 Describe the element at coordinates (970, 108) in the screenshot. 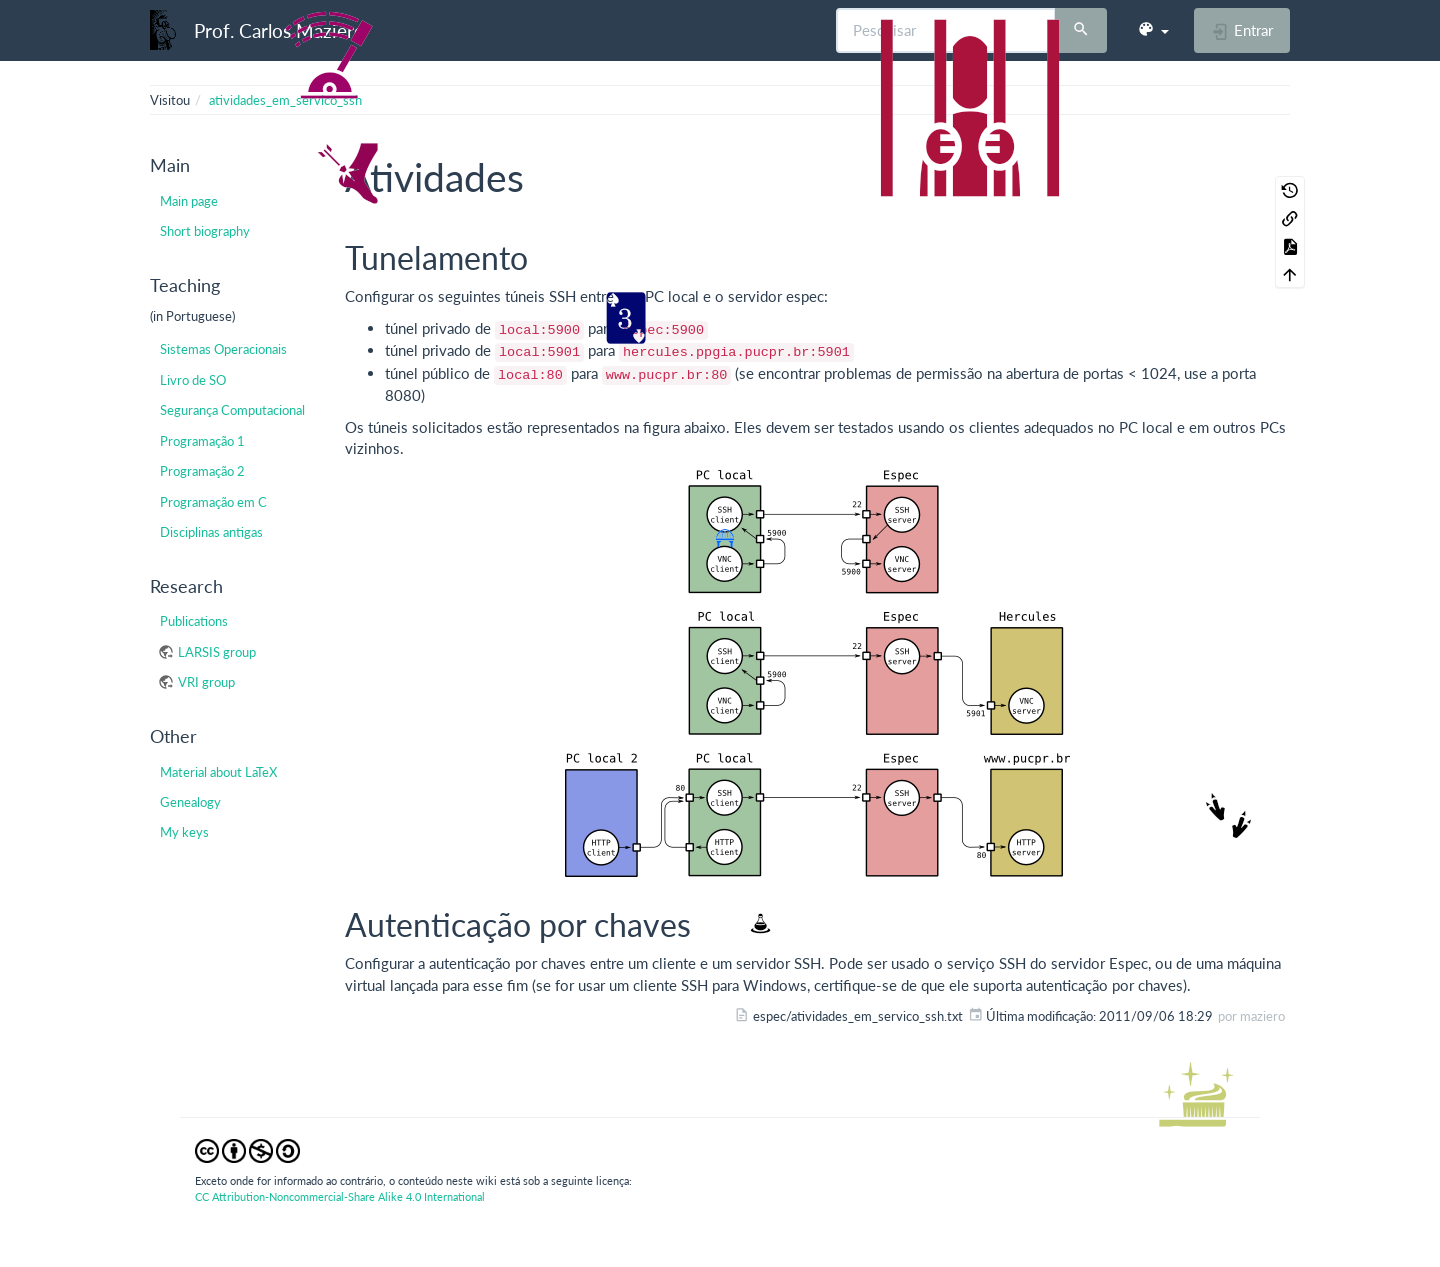

I see `indicates a prisoner or incarcerated character` at that location.